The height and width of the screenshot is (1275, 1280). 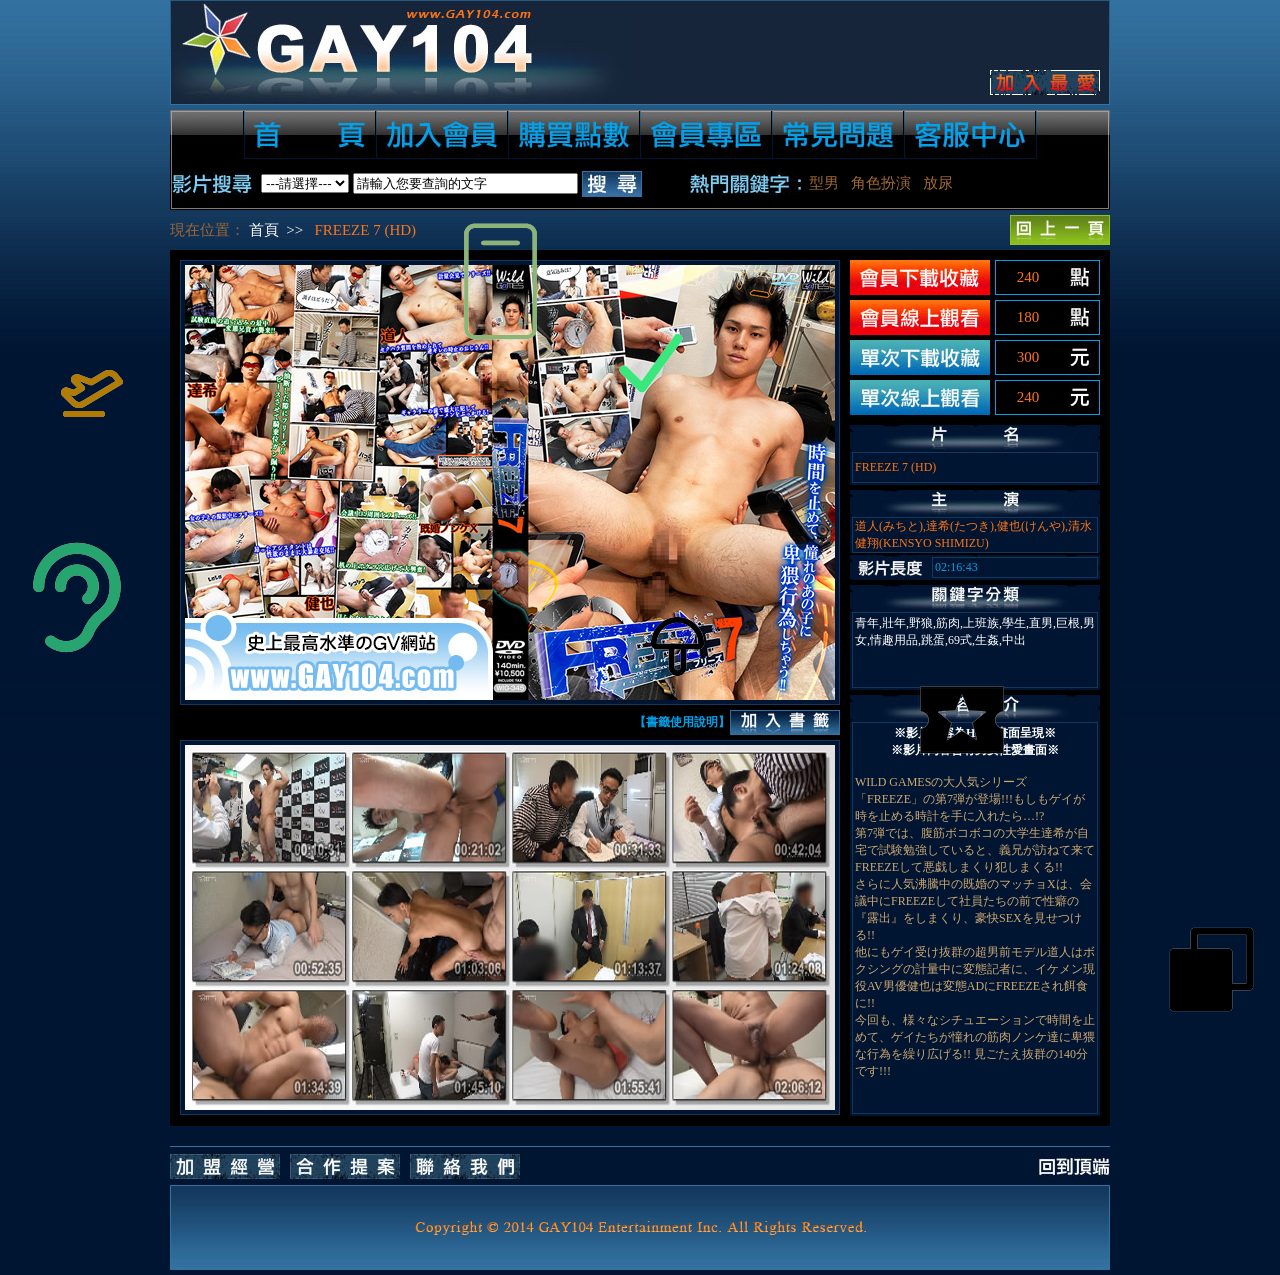 I want to click on browse fungi or mushroom identification, so click(x=677, y=646).